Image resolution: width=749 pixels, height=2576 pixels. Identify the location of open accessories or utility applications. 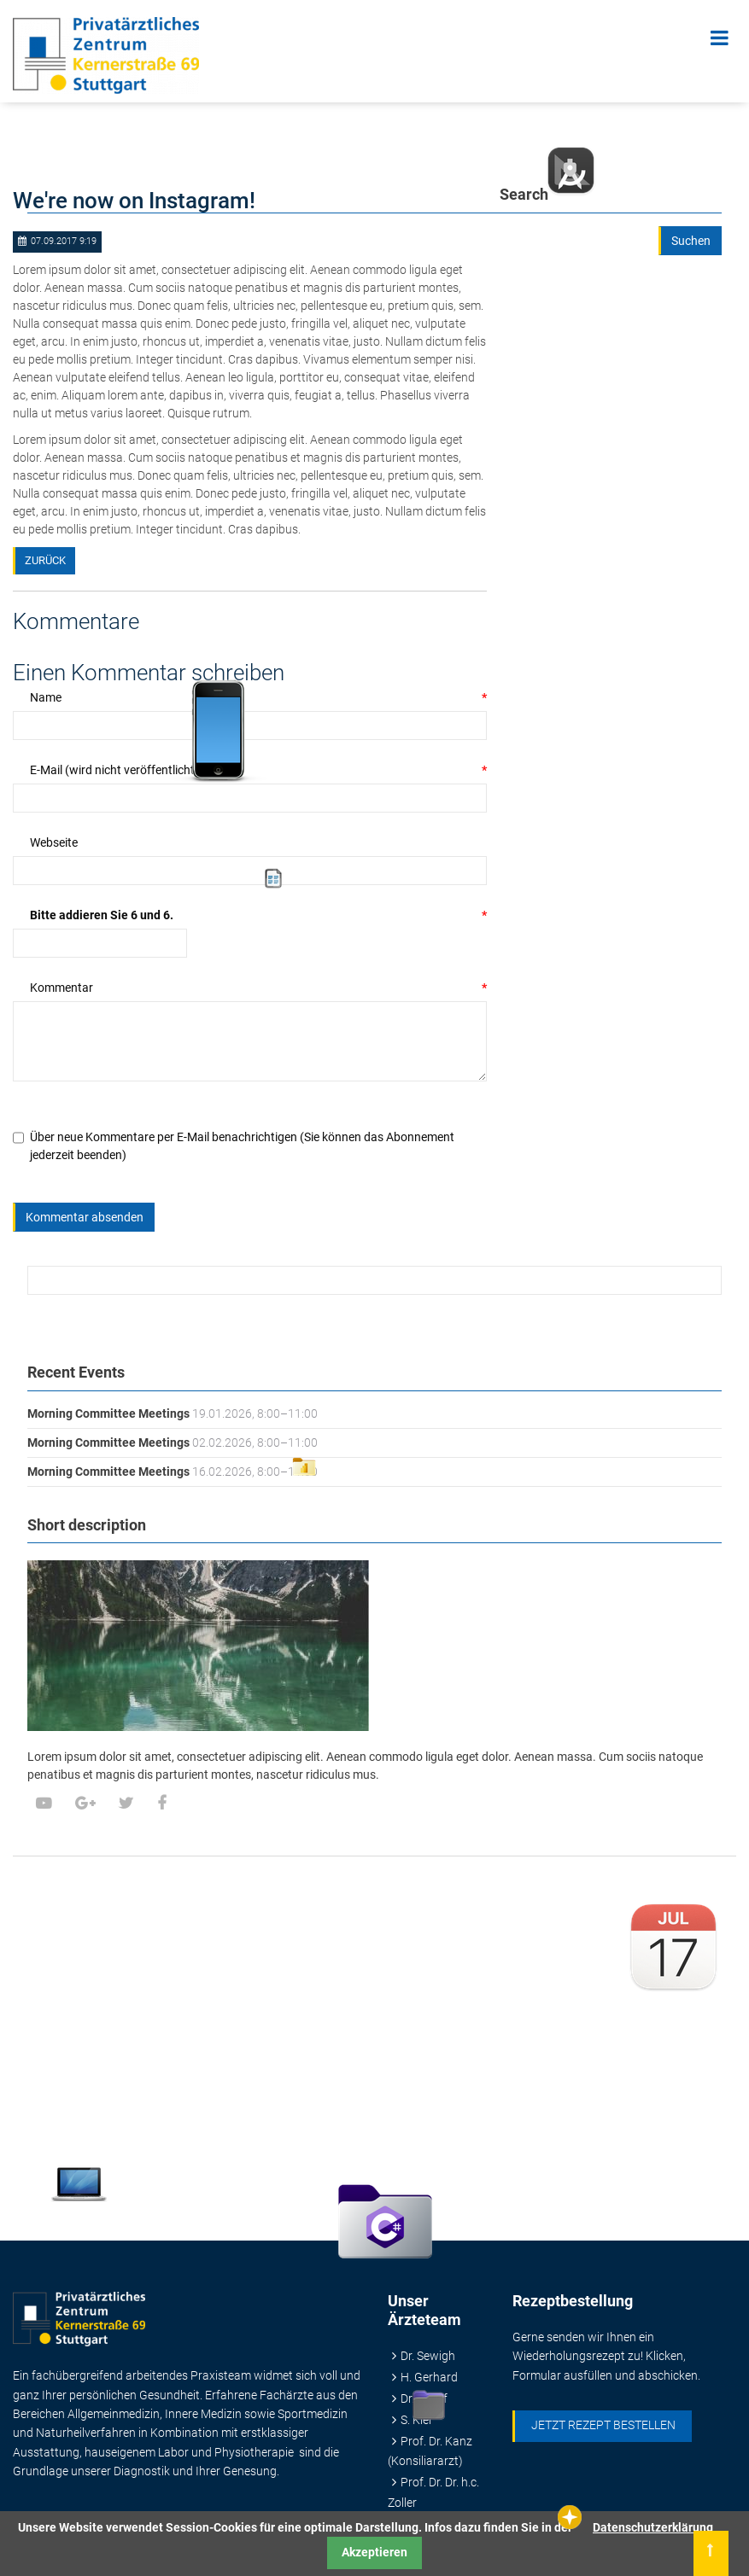
(571, 170).